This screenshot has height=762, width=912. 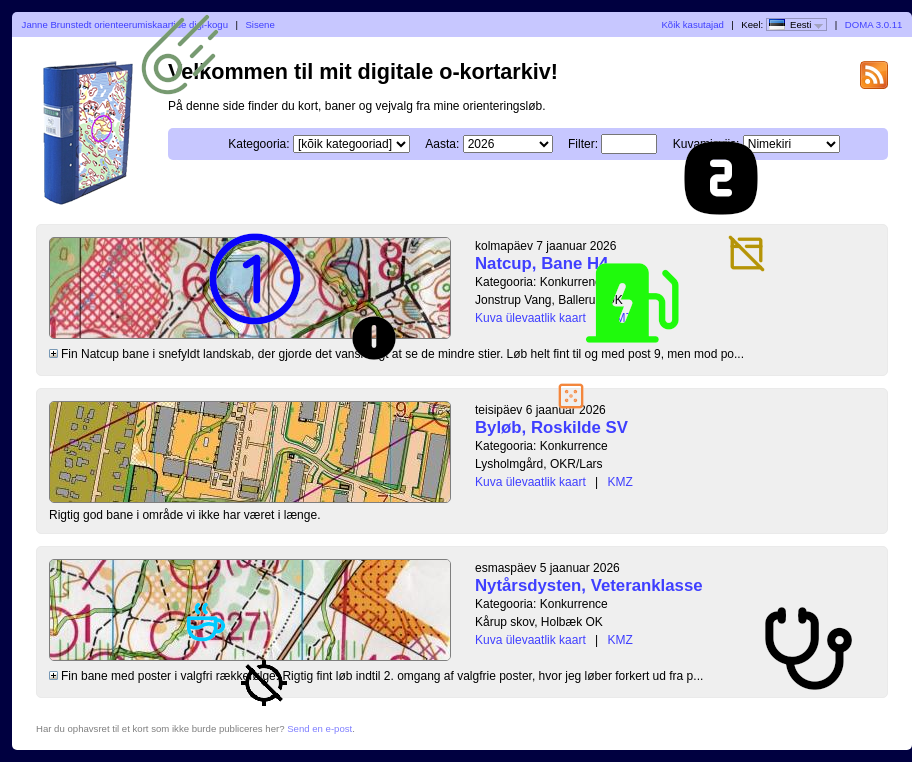 What do you see at coordinates (571, 396) in the screenshot?
I see `randomize or shuffle content` at bounding box center [571, 396].